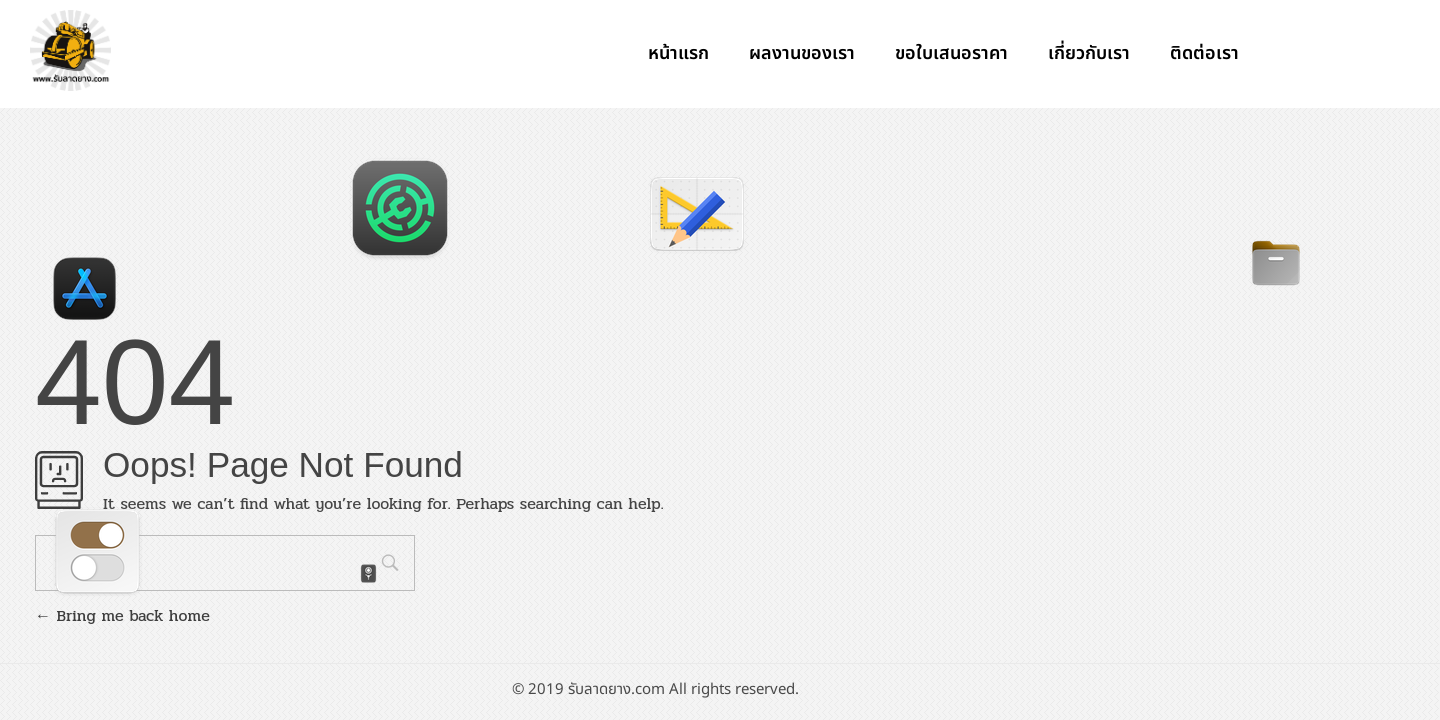 The image size is (1440, 720). I want to click on access system accessories and utility applications, so click(697, 214).